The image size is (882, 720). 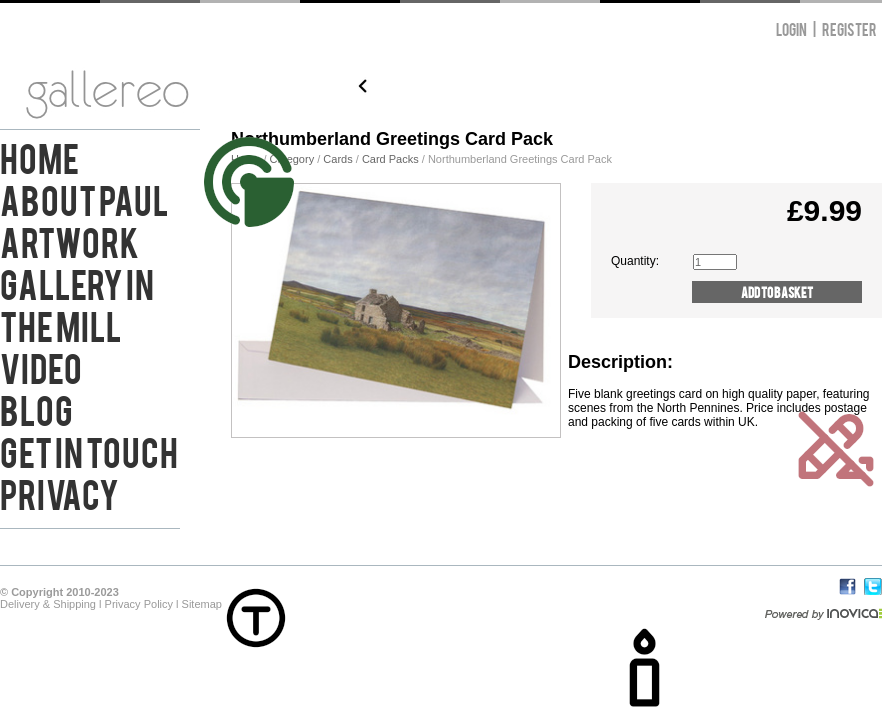 What do you see at coordinates (363, 86) in the screenshot?
I see `go back to the previous screen` at bounding box center [363, 86].